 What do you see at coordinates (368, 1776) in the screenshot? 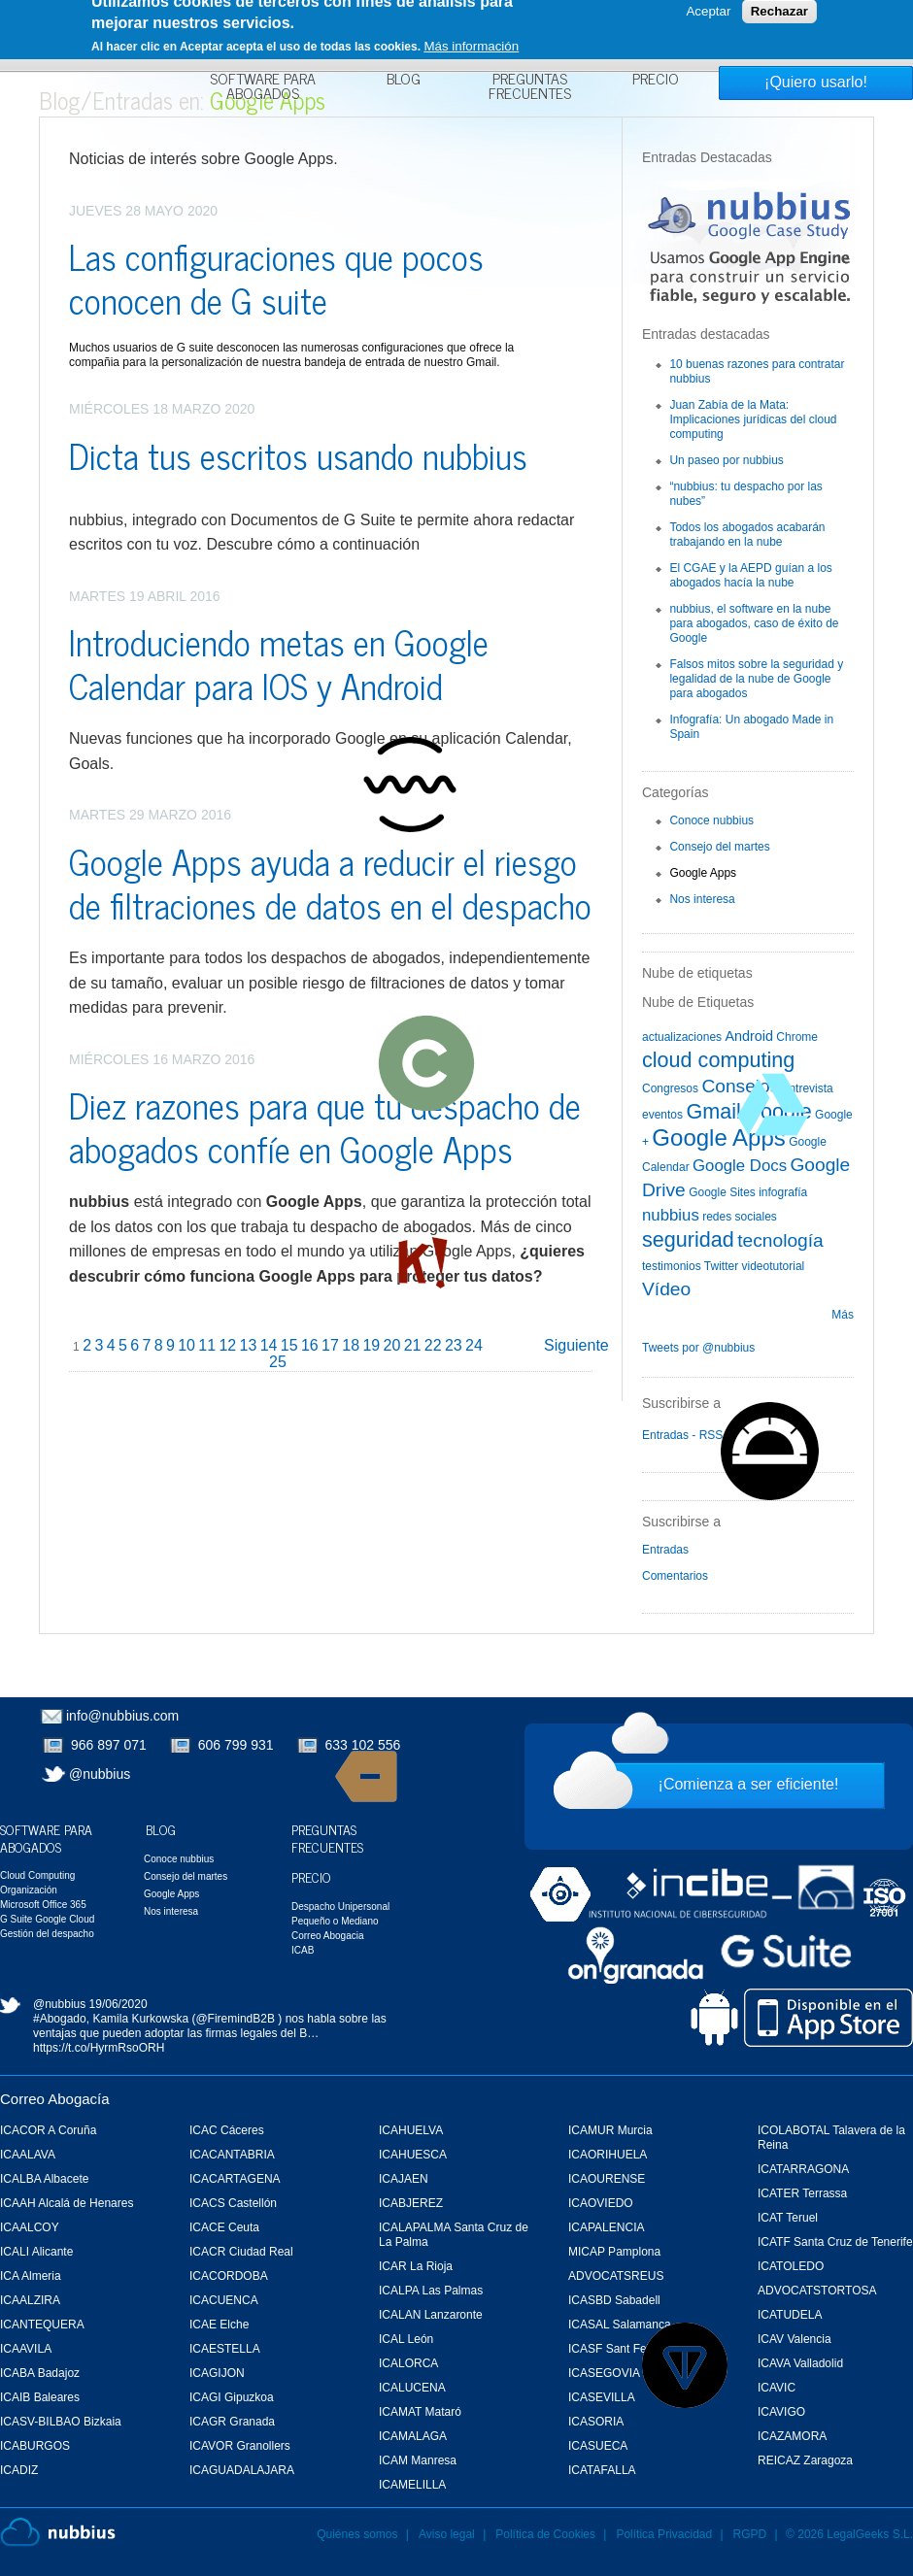
I see `delete the last character entered` at bounding box center [368, 1776].